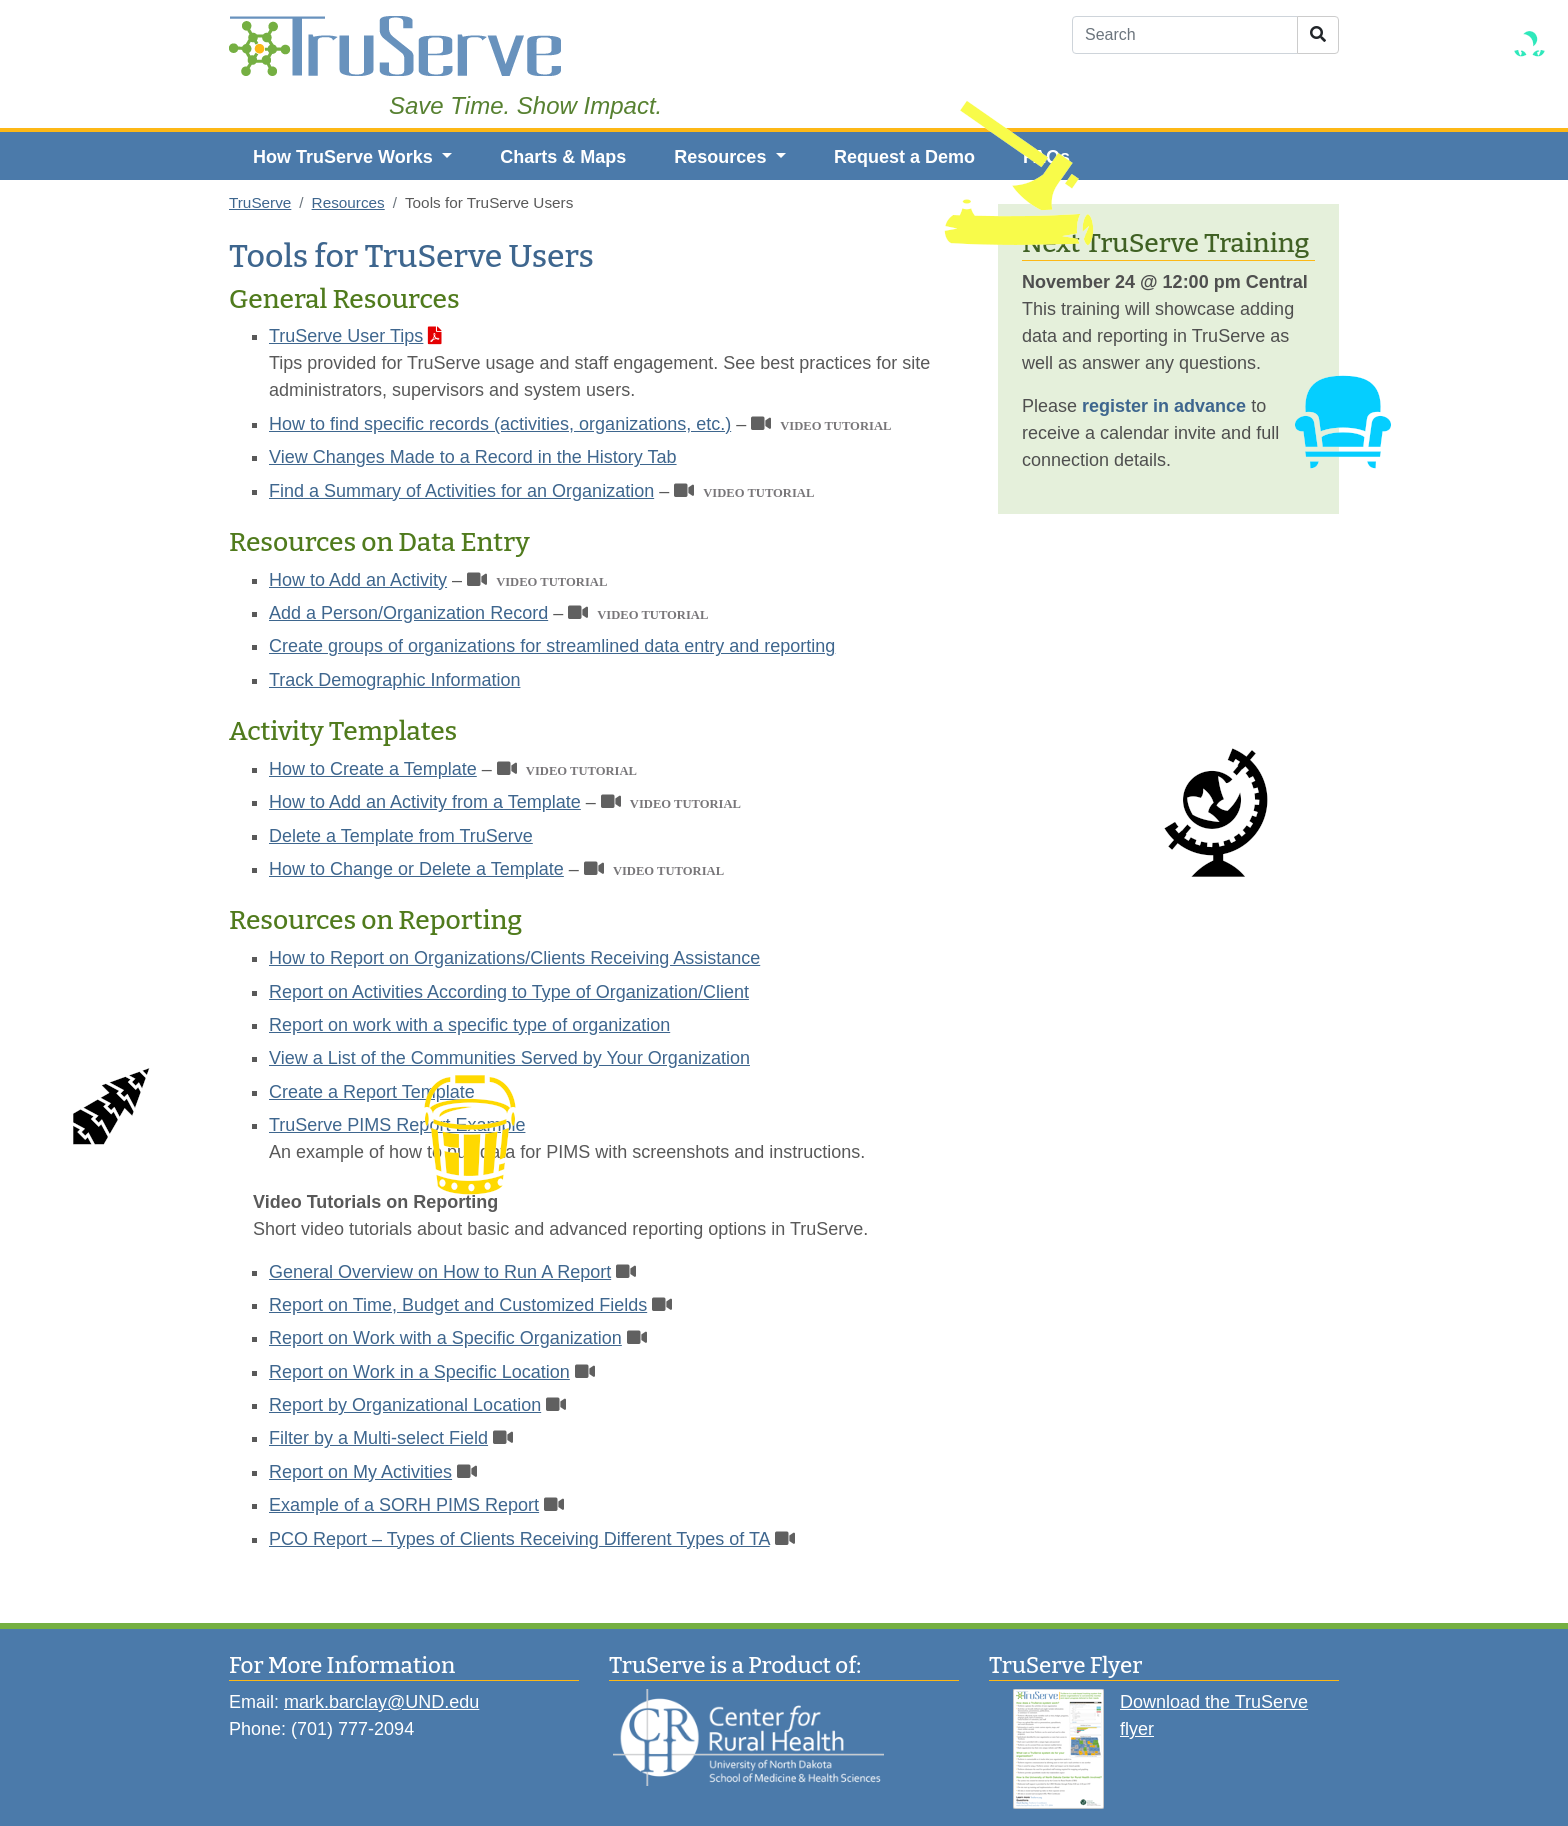 This screenshot has width=1568, height=1826. Describe the element at coordinates (1019, 173) in the screenshot. I see `woodcutting or logging activity in a game` at that location.